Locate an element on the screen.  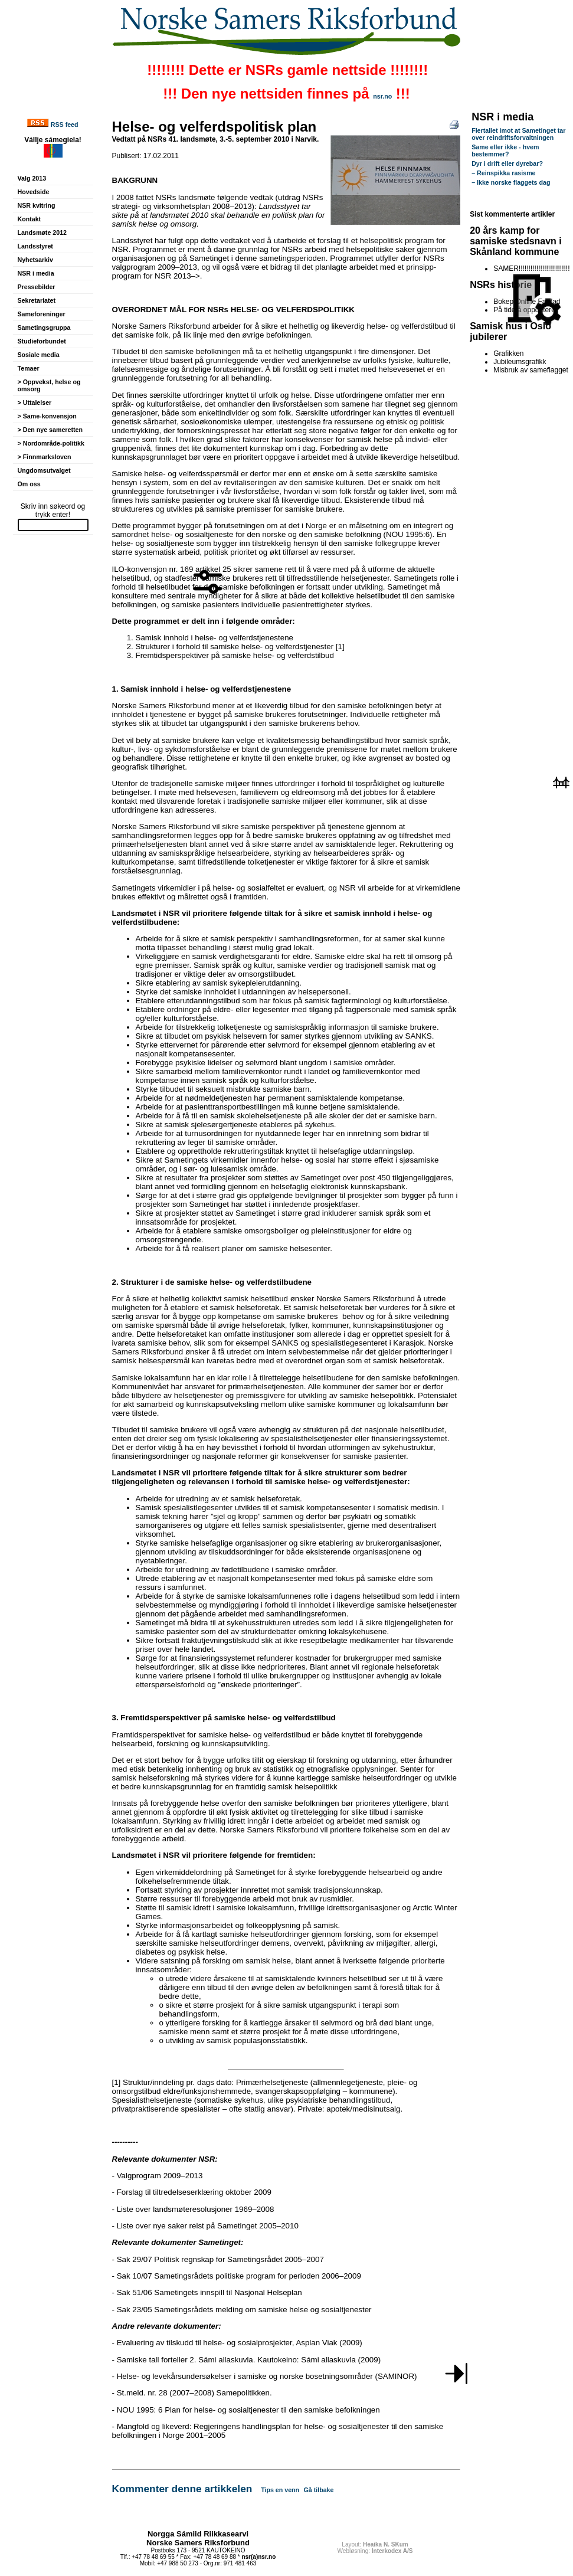
navigate to bridges or overpasses on a map is located at coordinates (561, 783).